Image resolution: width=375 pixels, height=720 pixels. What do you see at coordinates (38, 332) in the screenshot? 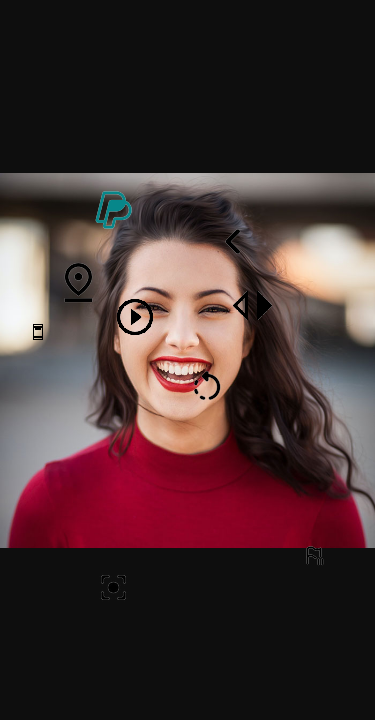
I see `view mobile ad placements` at bounding box center [38, 332].